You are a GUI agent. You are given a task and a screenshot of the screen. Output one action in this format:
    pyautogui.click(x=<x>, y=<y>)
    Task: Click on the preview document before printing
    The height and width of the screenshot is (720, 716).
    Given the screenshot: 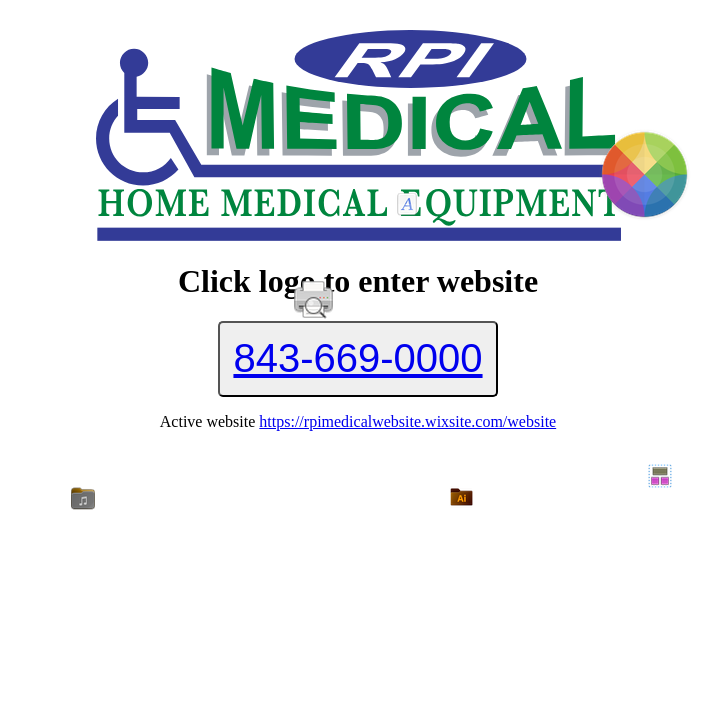 What is the action you would take?
    pyautogui.click(x=313, y=299)
    